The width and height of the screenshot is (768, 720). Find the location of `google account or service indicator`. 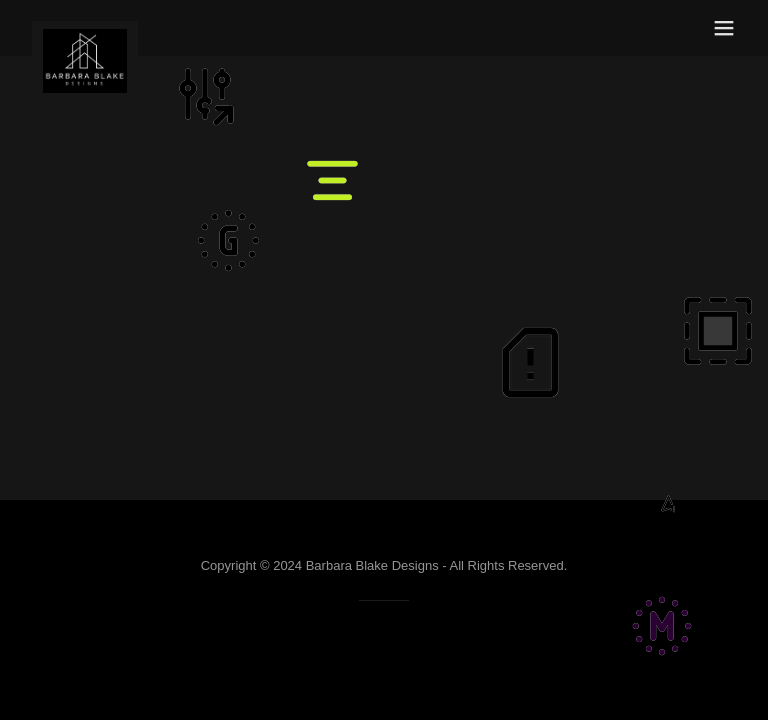

google account or service indicator is located at coordinates (228, 240).